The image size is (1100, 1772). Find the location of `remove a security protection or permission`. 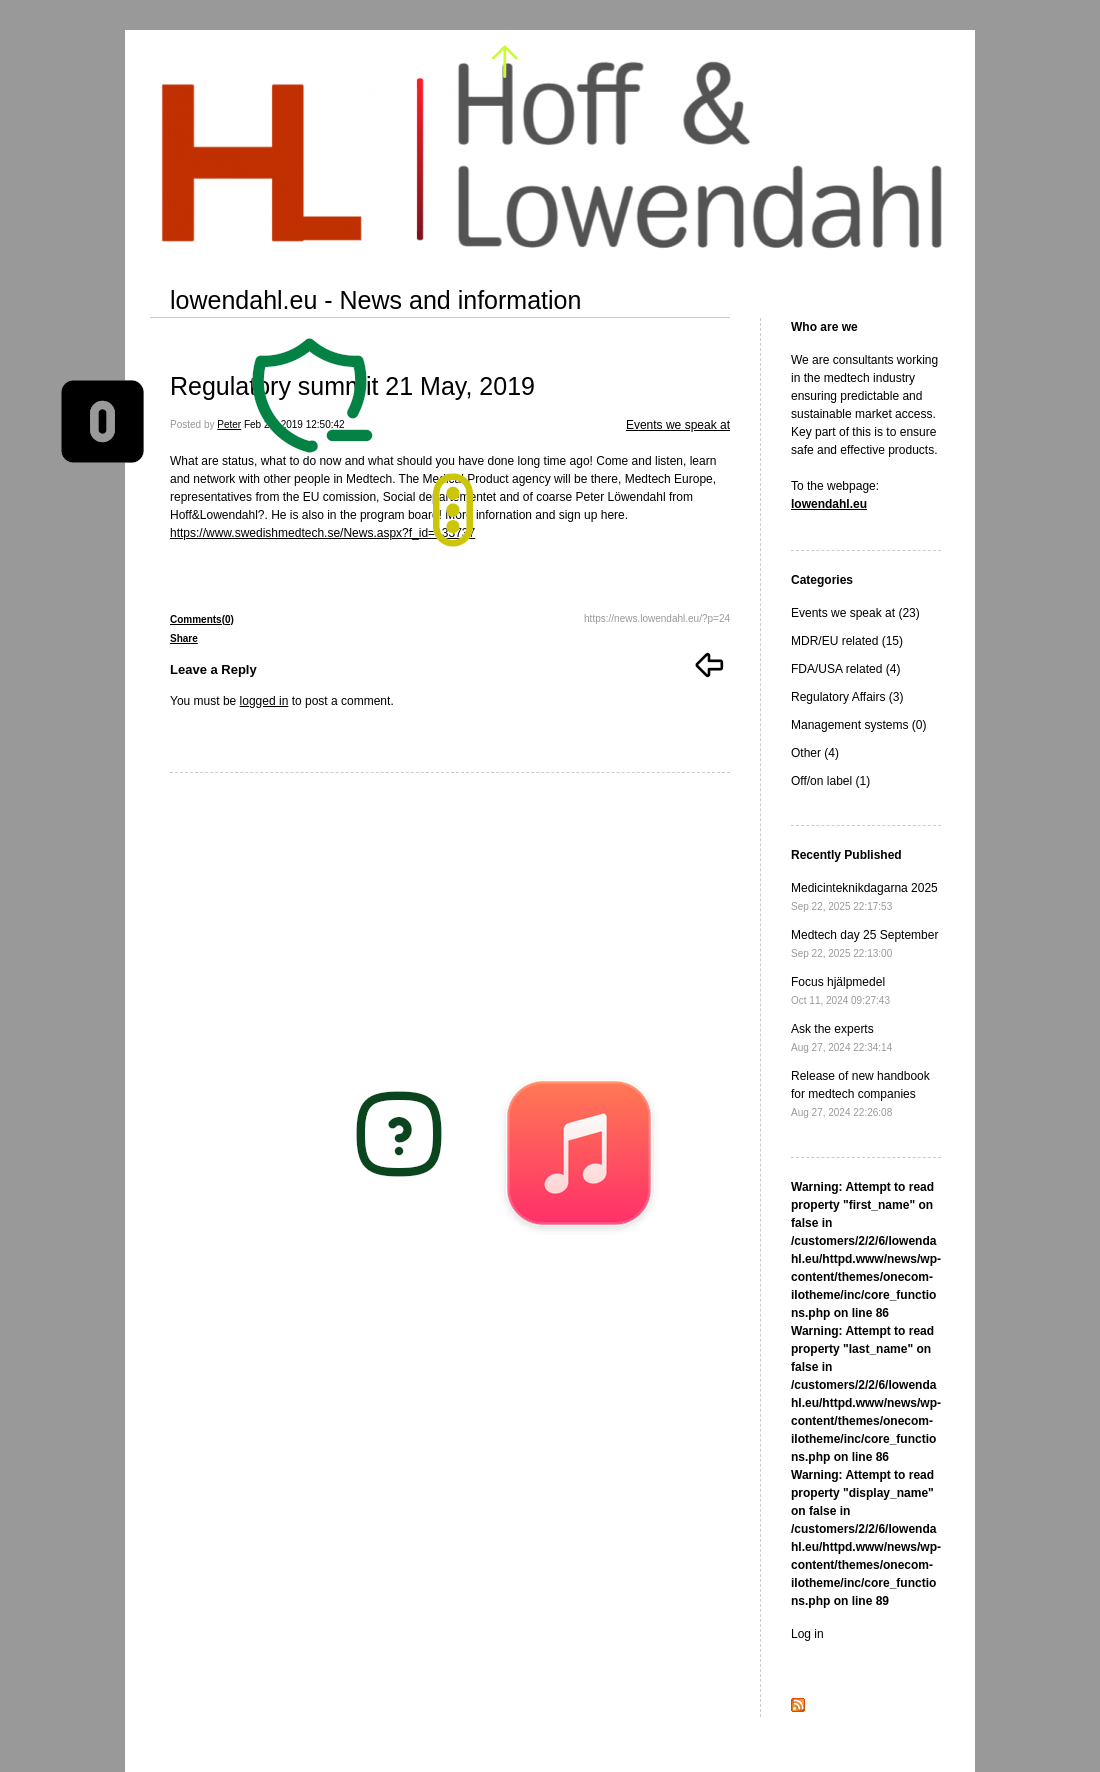

remove a security protection or permission is located at coordinates (309, 395).